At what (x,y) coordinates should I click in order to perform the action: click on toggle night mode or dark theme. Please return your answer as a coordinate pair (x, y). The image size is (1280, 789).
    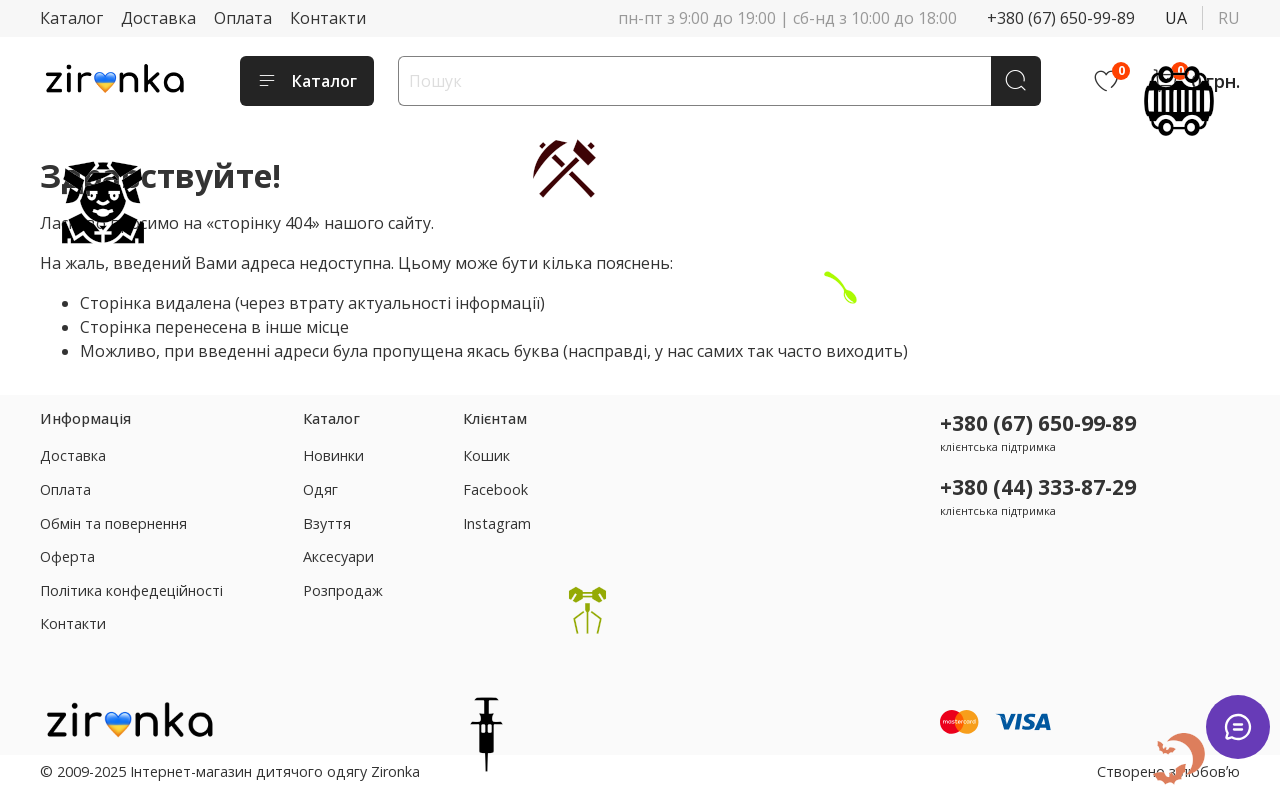
    Looking at the image, I should click on (1179, 759).